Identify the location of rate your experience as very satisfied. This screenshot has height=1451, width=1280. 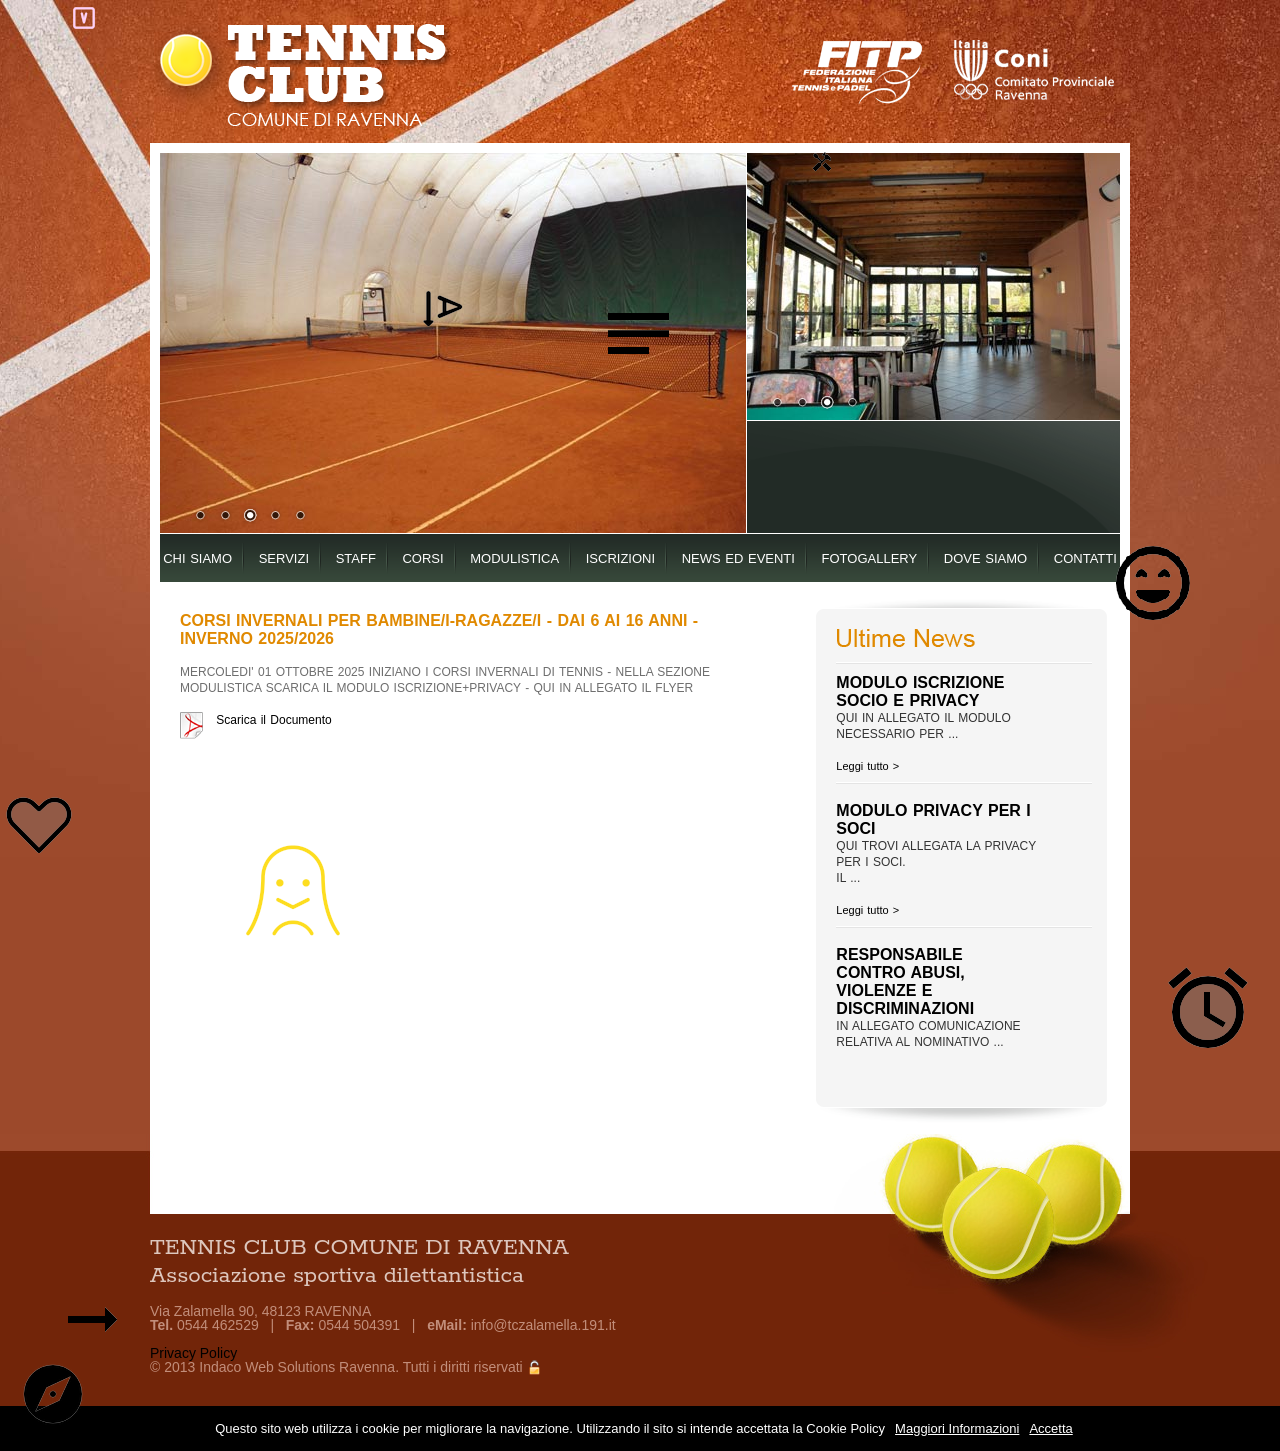
(1153, 583).